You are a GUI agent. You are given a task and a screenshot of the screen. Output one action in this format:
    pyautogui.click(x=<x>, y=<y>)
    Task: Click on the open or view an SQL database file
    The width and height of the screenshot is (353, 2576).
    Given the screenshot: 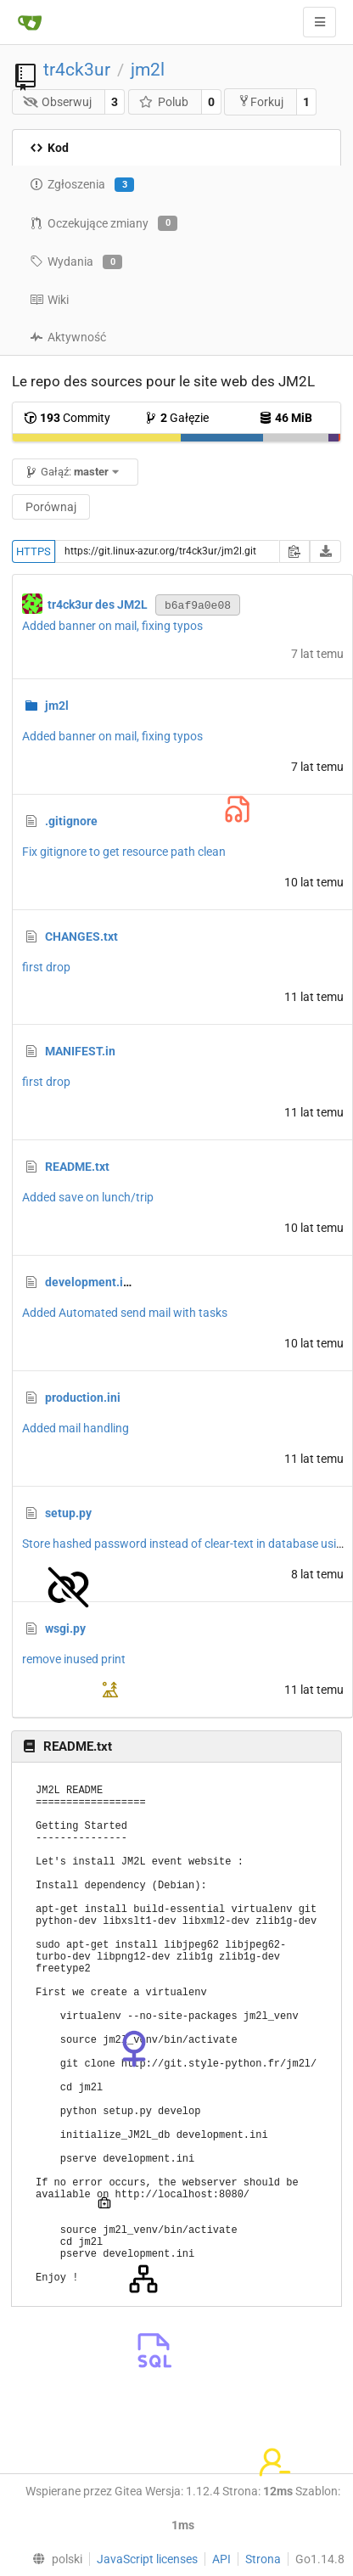 What is the action you would take?
    pyautogui.click(x=154, y=2352)
    